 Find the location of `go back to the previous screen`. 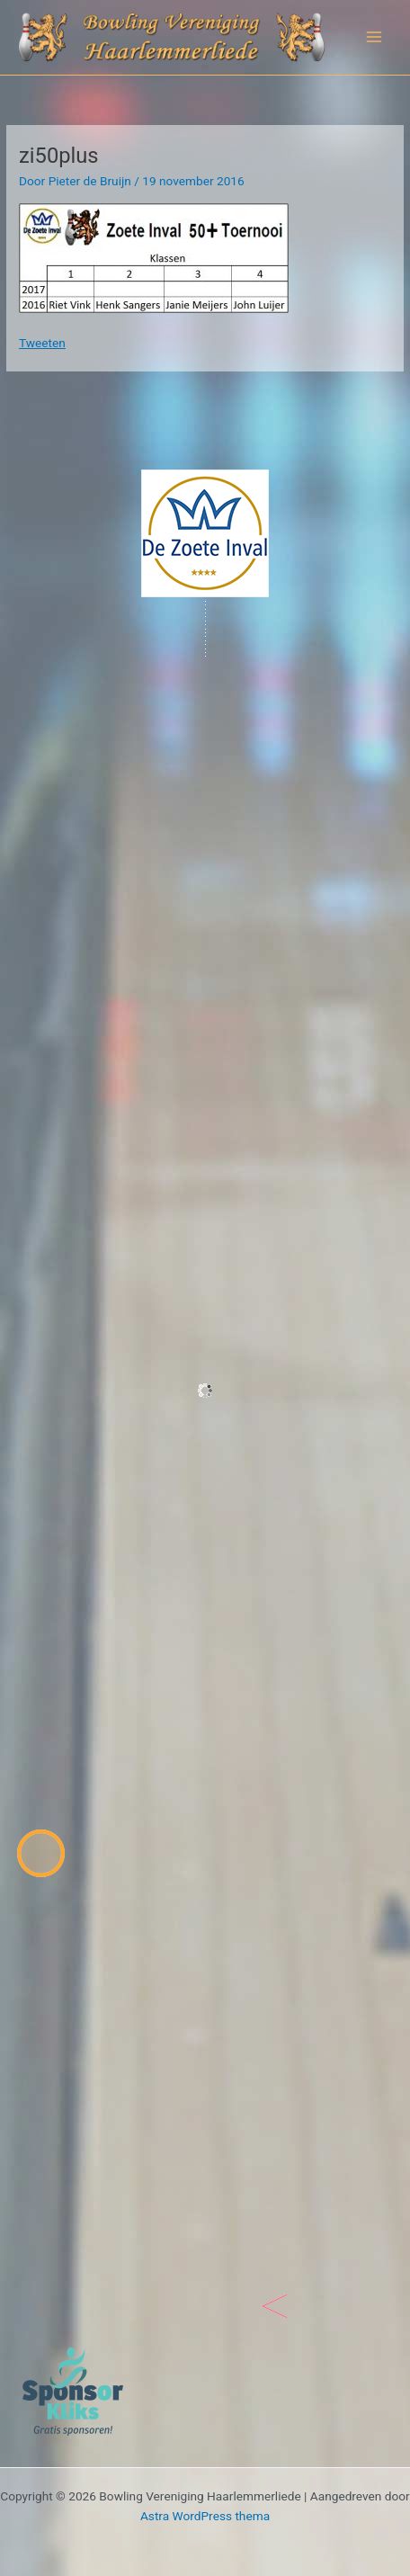

go back to the previous screen is located at coordinates (275, 2306).